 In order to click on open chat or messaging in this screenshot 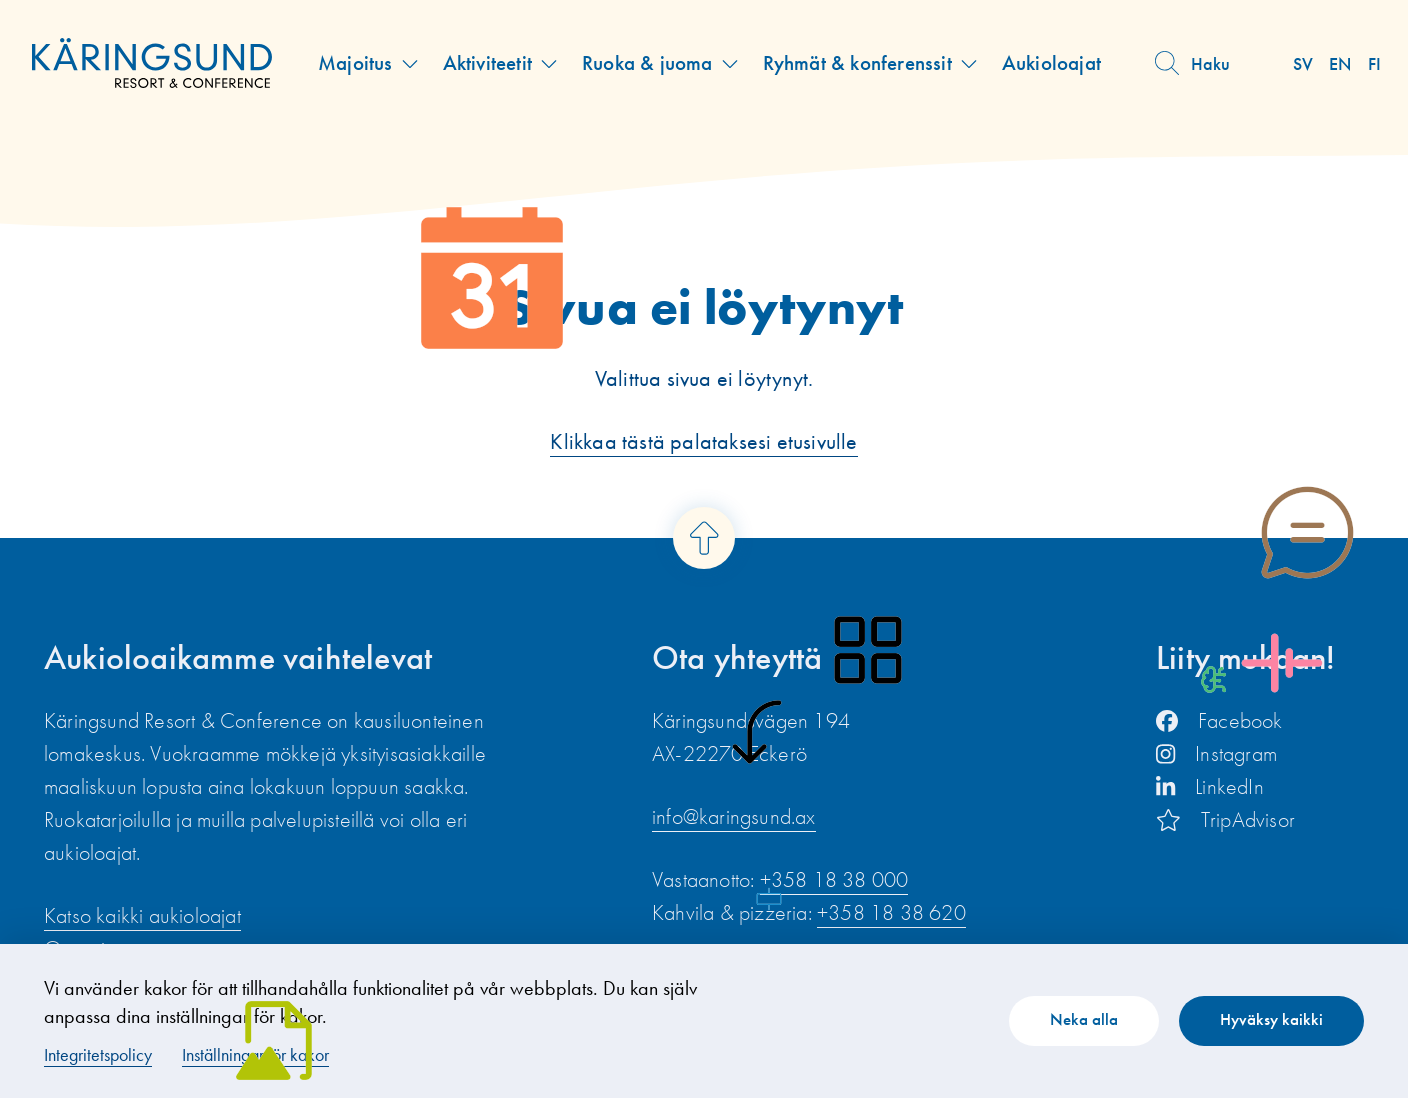, I will do `click(1307, 532)`.